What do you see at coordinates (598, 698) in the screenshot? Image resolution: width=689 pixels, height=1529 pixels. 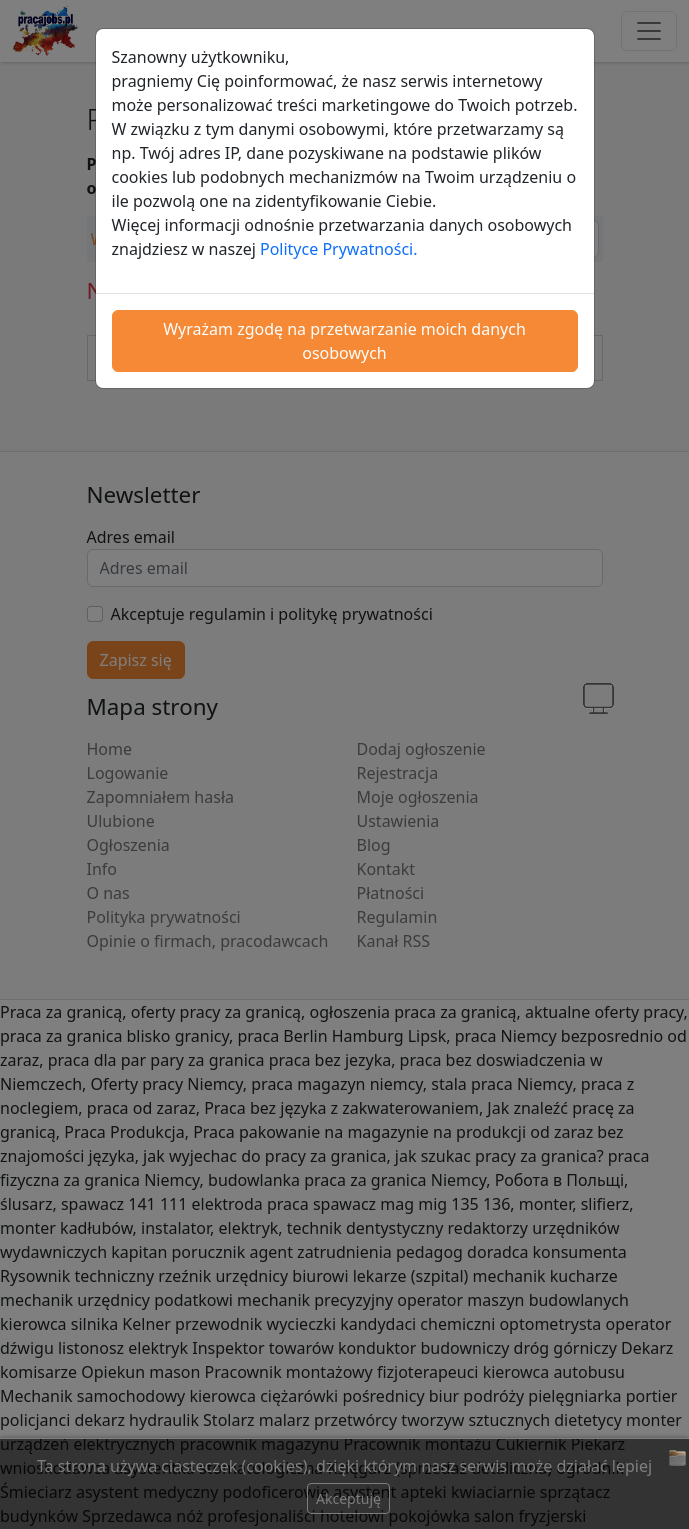 I see `display or monitor settings` at bounding box center [598, 698].